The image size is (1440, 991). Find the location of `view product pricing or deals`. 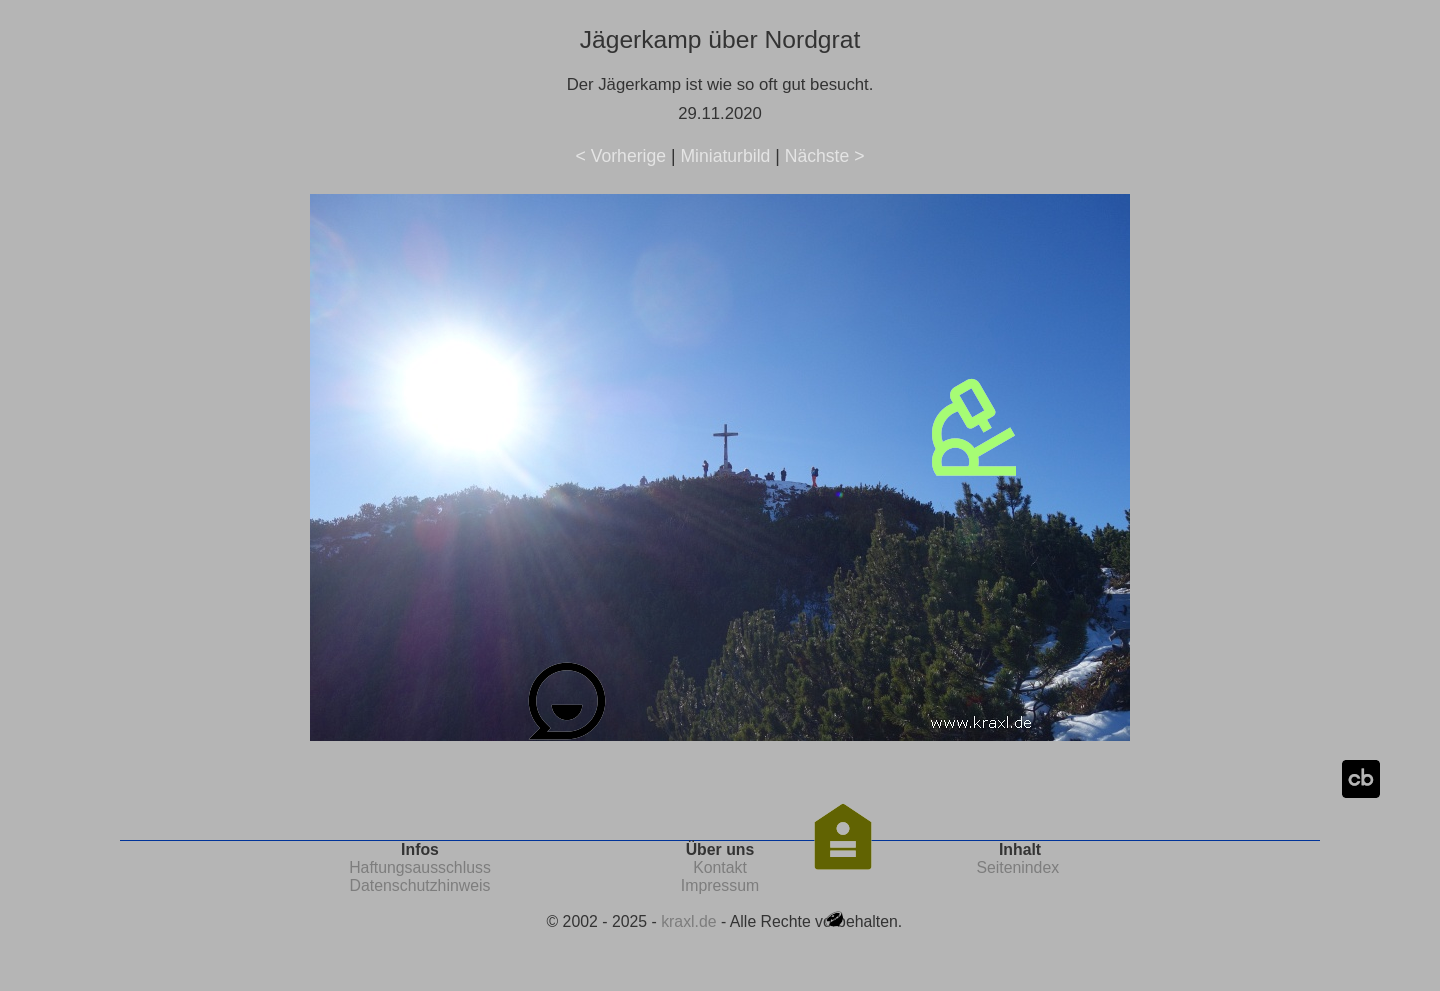

view product pricing or deals is located at coordinates (843, 838).